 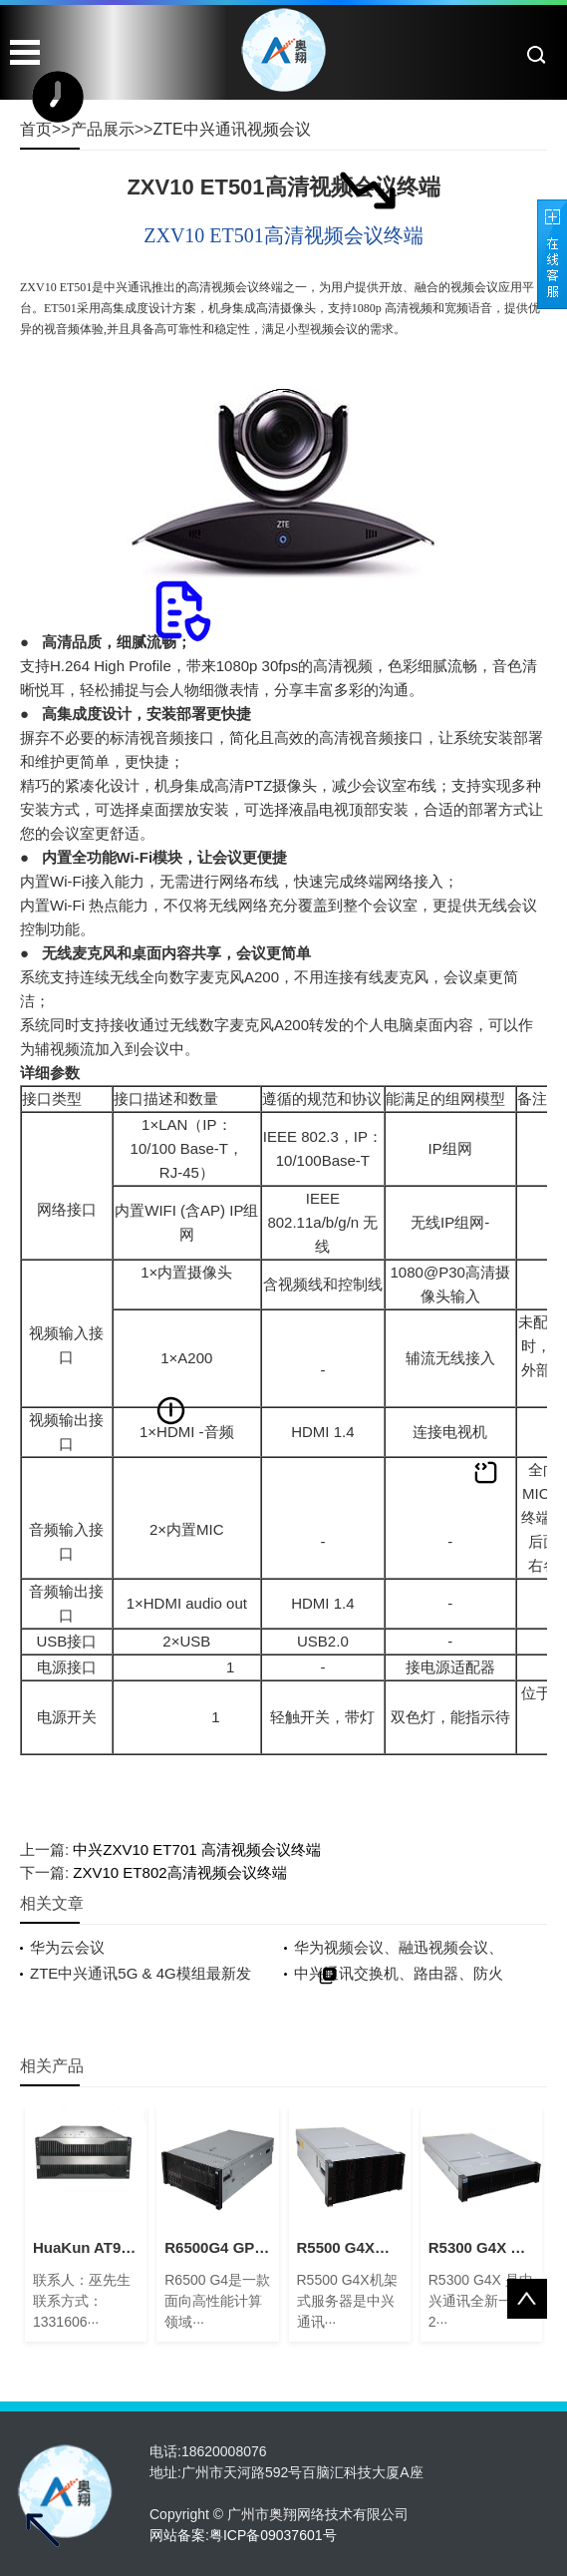 I want to click on view protected or secure document, so click(x=181, y=609).